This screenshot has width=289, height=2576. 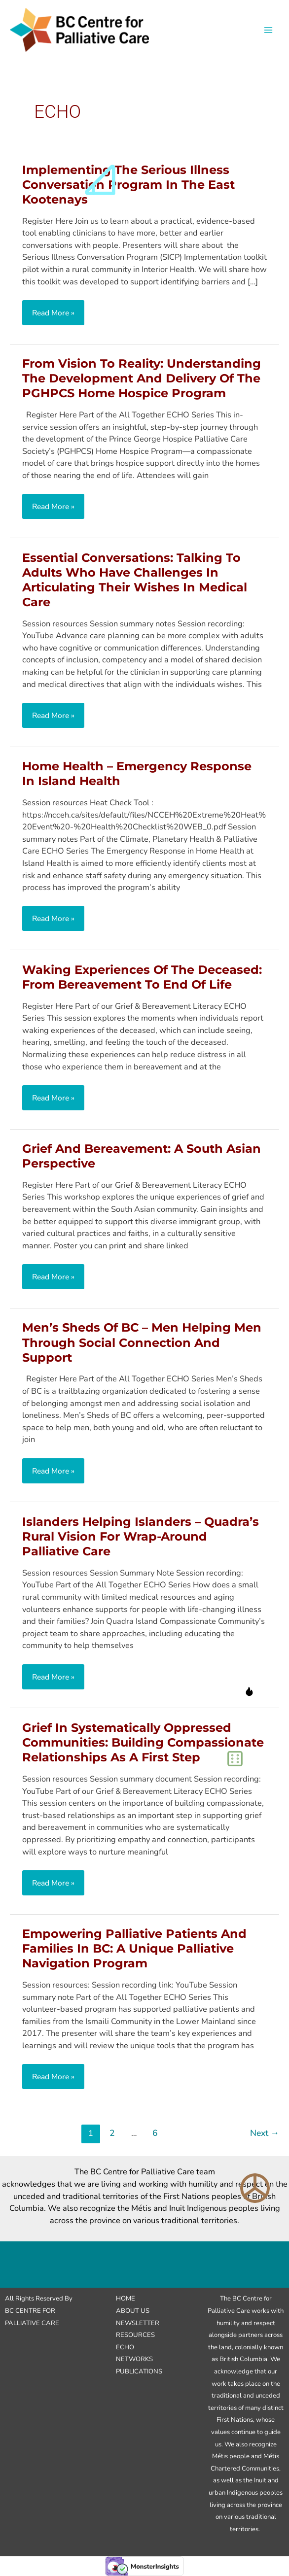 What do you see at coordinates (255, 2188) in the screenshot?
I see `mercedes-benz brand logo` at bounding box center [255, 2188].